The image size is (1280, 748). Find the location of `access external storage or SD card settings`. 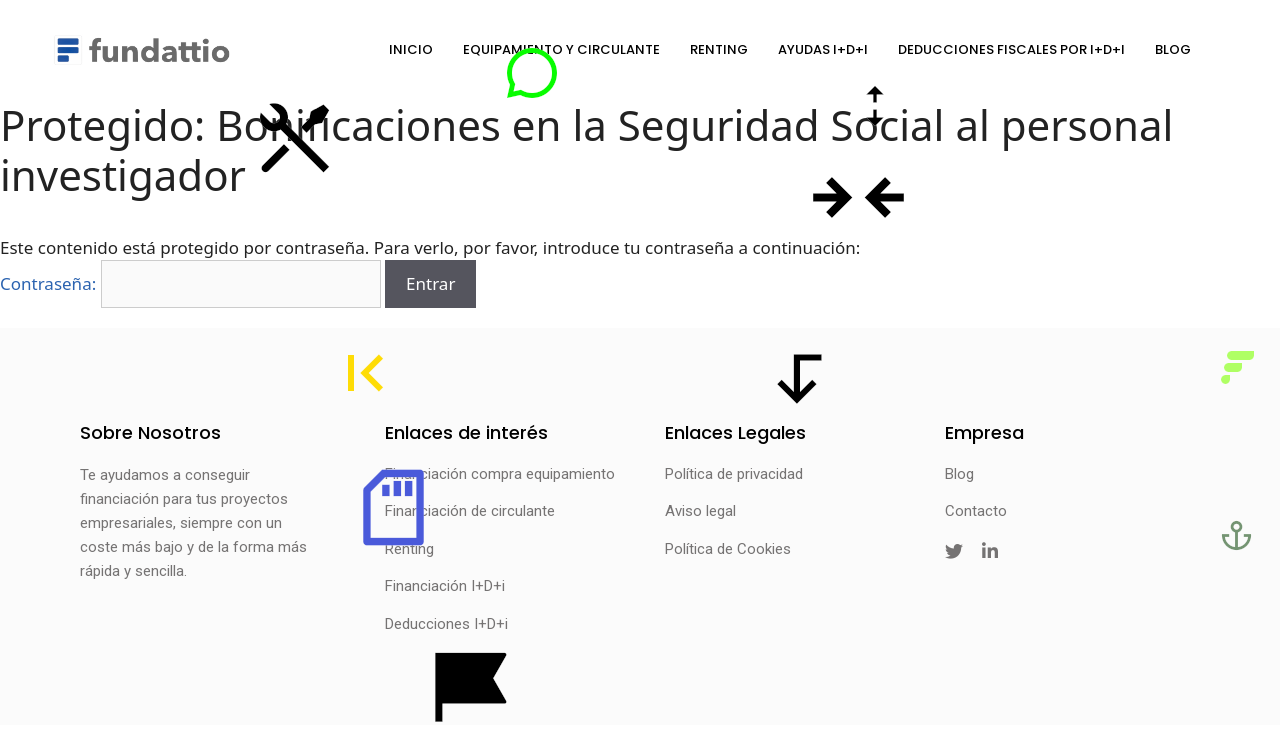

access external storage or SD card settings is located at coordinates (393, 507).